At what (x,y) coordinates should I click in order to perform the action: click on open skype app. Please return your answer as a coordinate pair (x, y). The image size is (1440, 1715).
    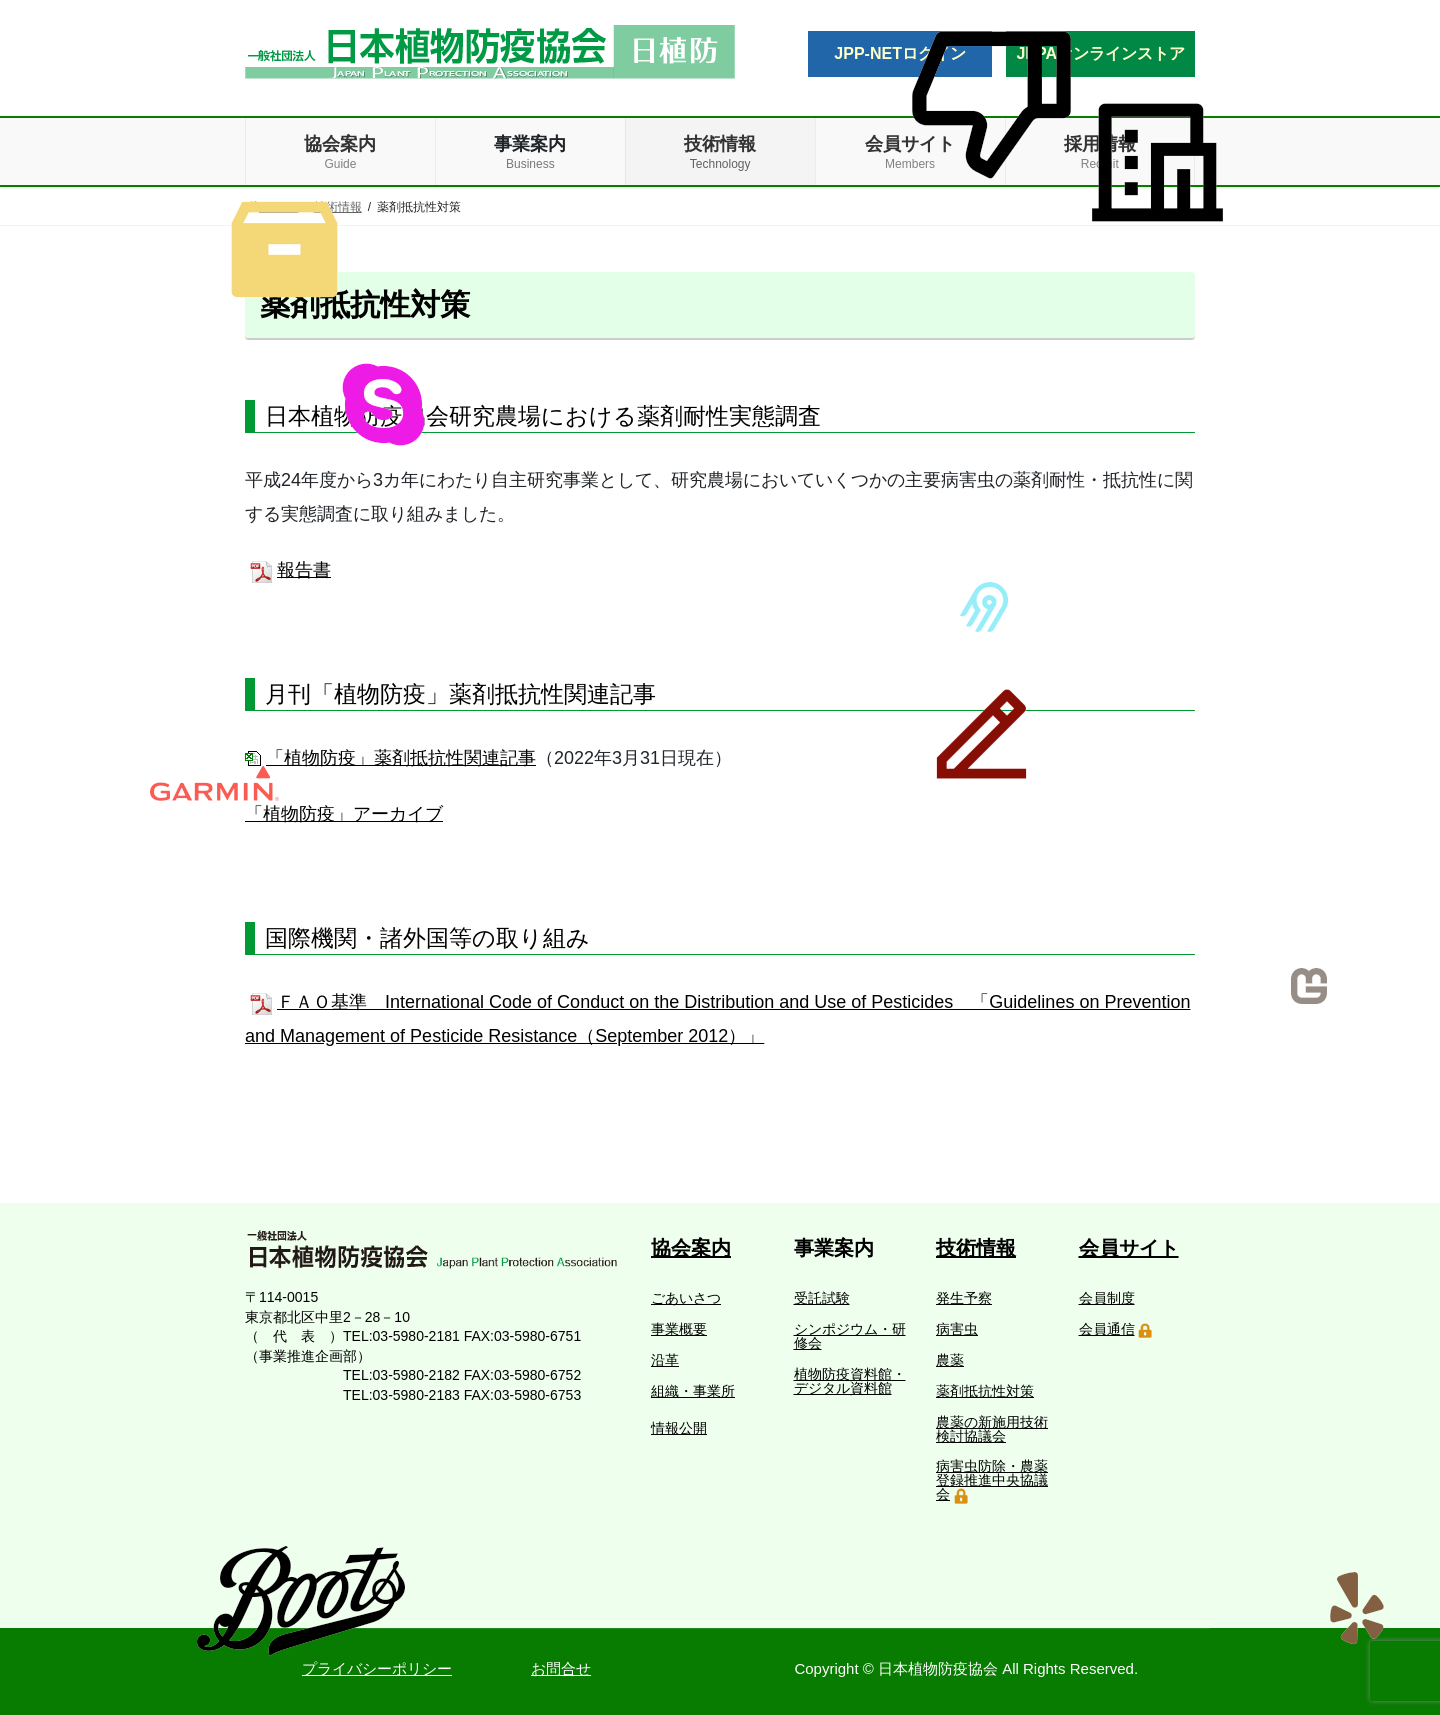
    Looking at the image, I should click on (383, 404).